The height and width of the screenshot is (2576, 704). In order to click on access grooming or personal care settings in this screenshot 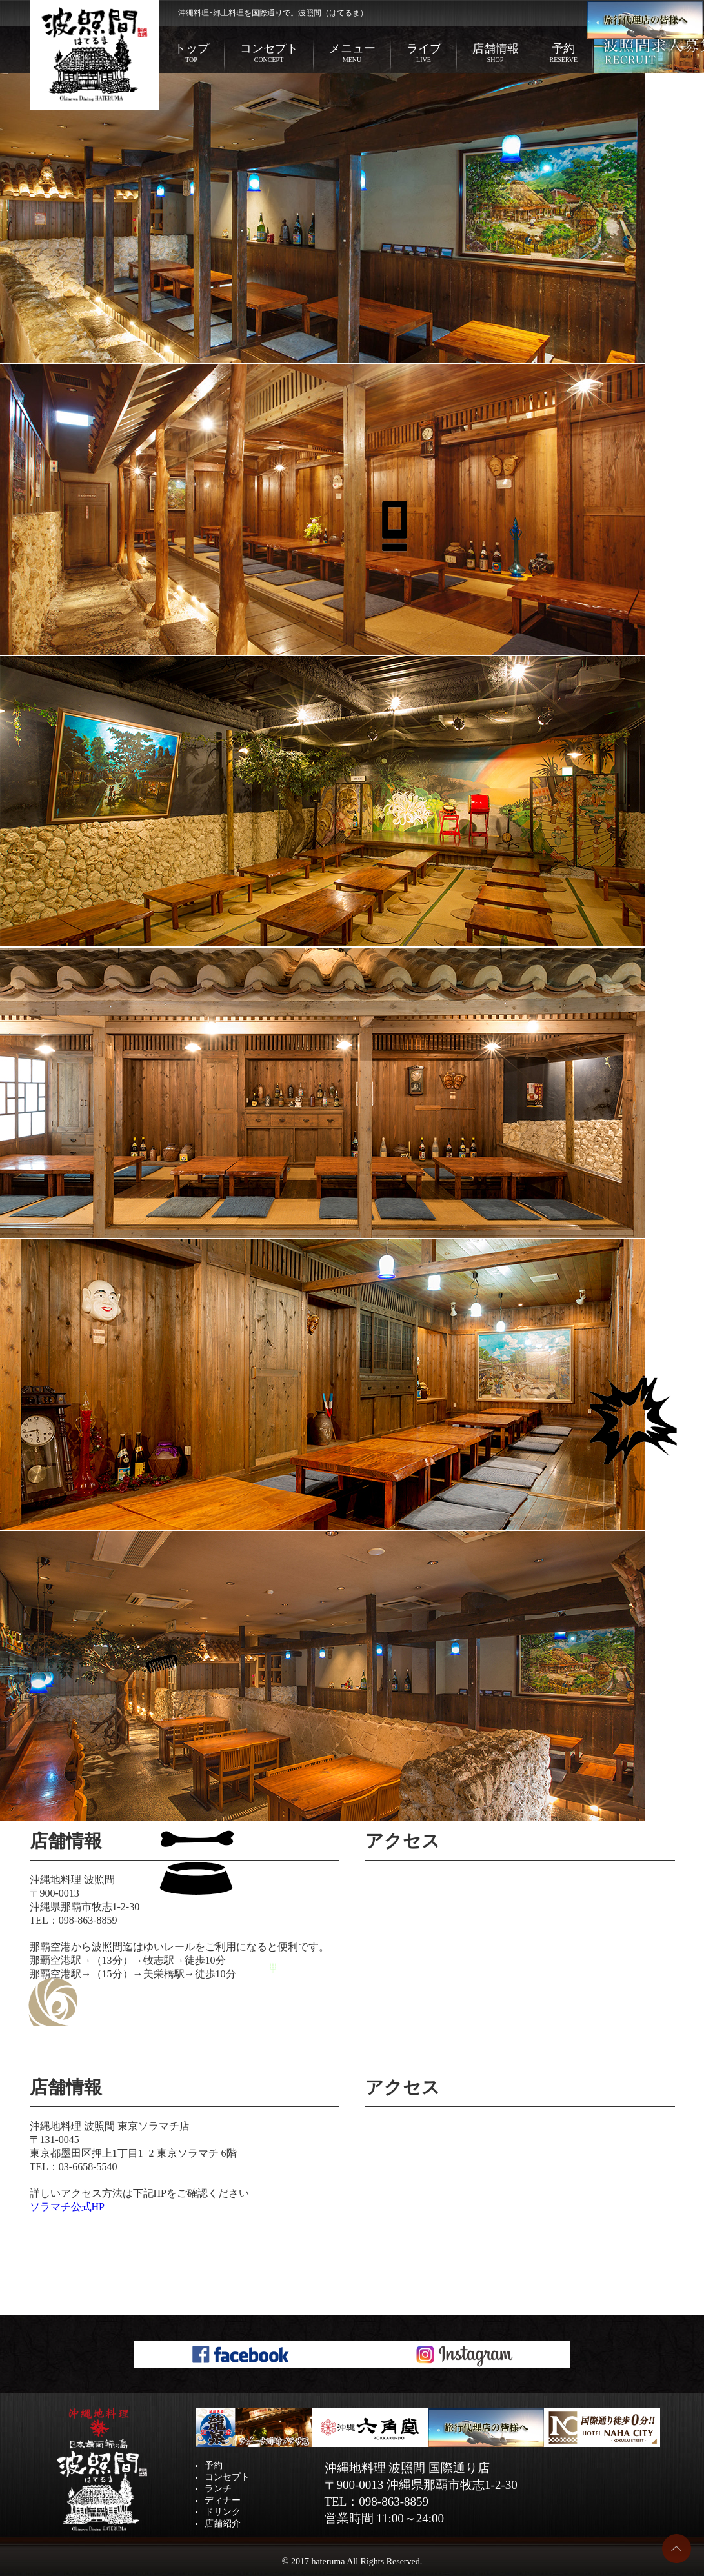, I will do `click(161, 1664)`.